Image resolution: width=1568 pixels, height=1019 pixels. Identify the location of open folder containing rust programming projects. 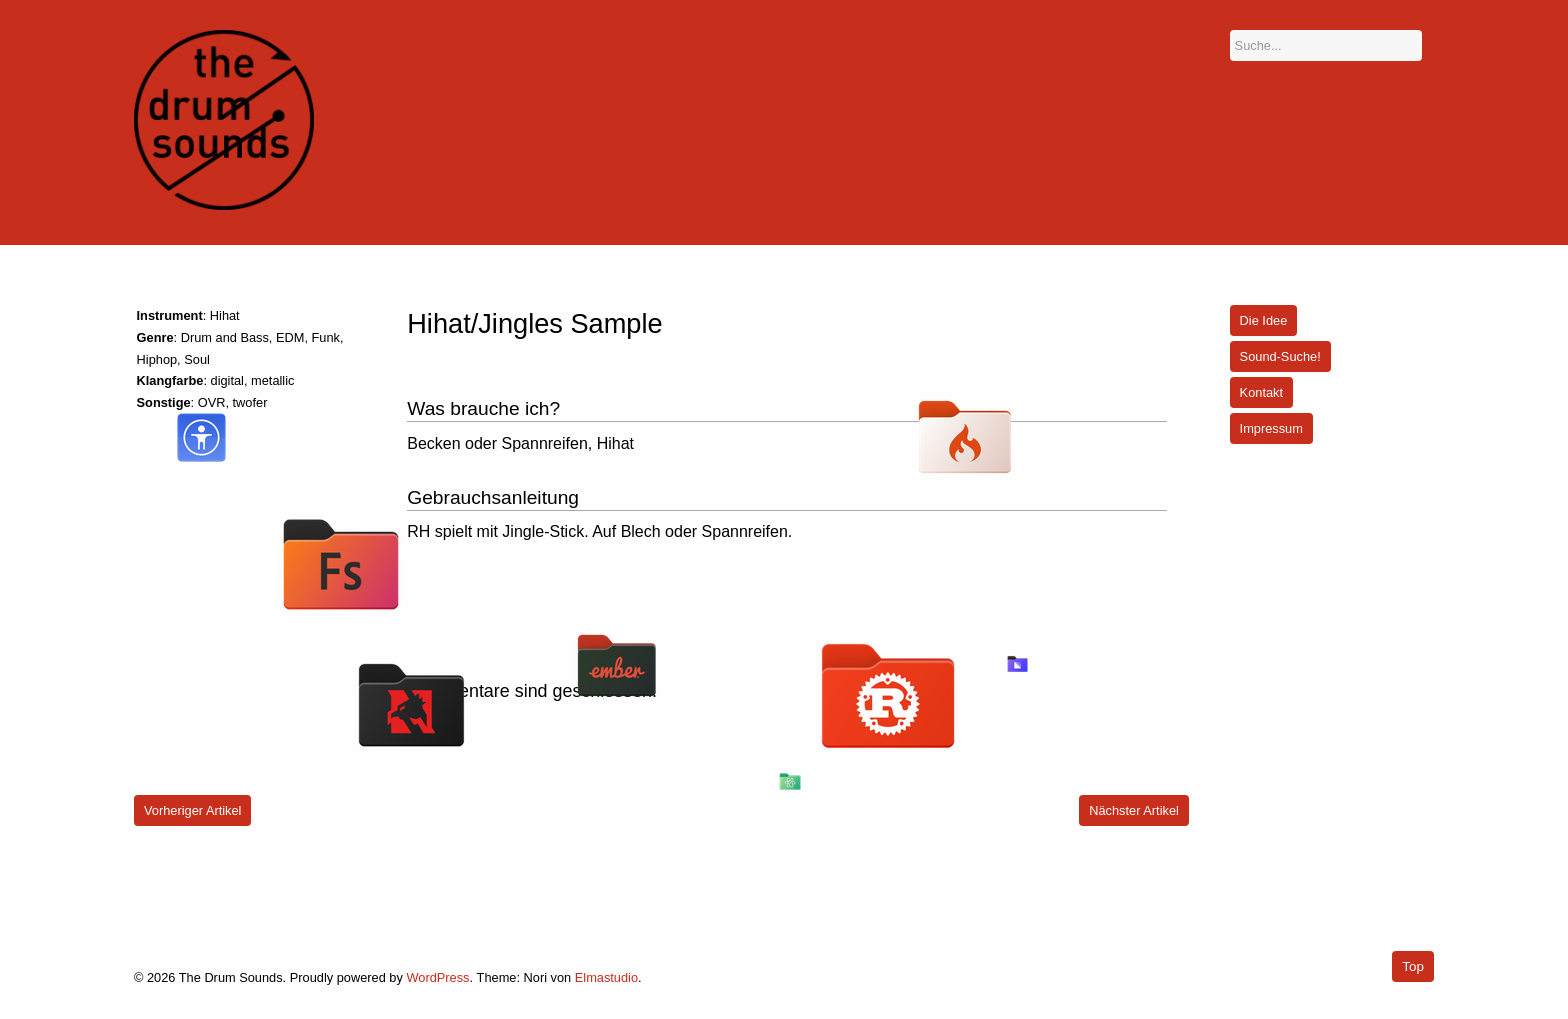
(887, 699).